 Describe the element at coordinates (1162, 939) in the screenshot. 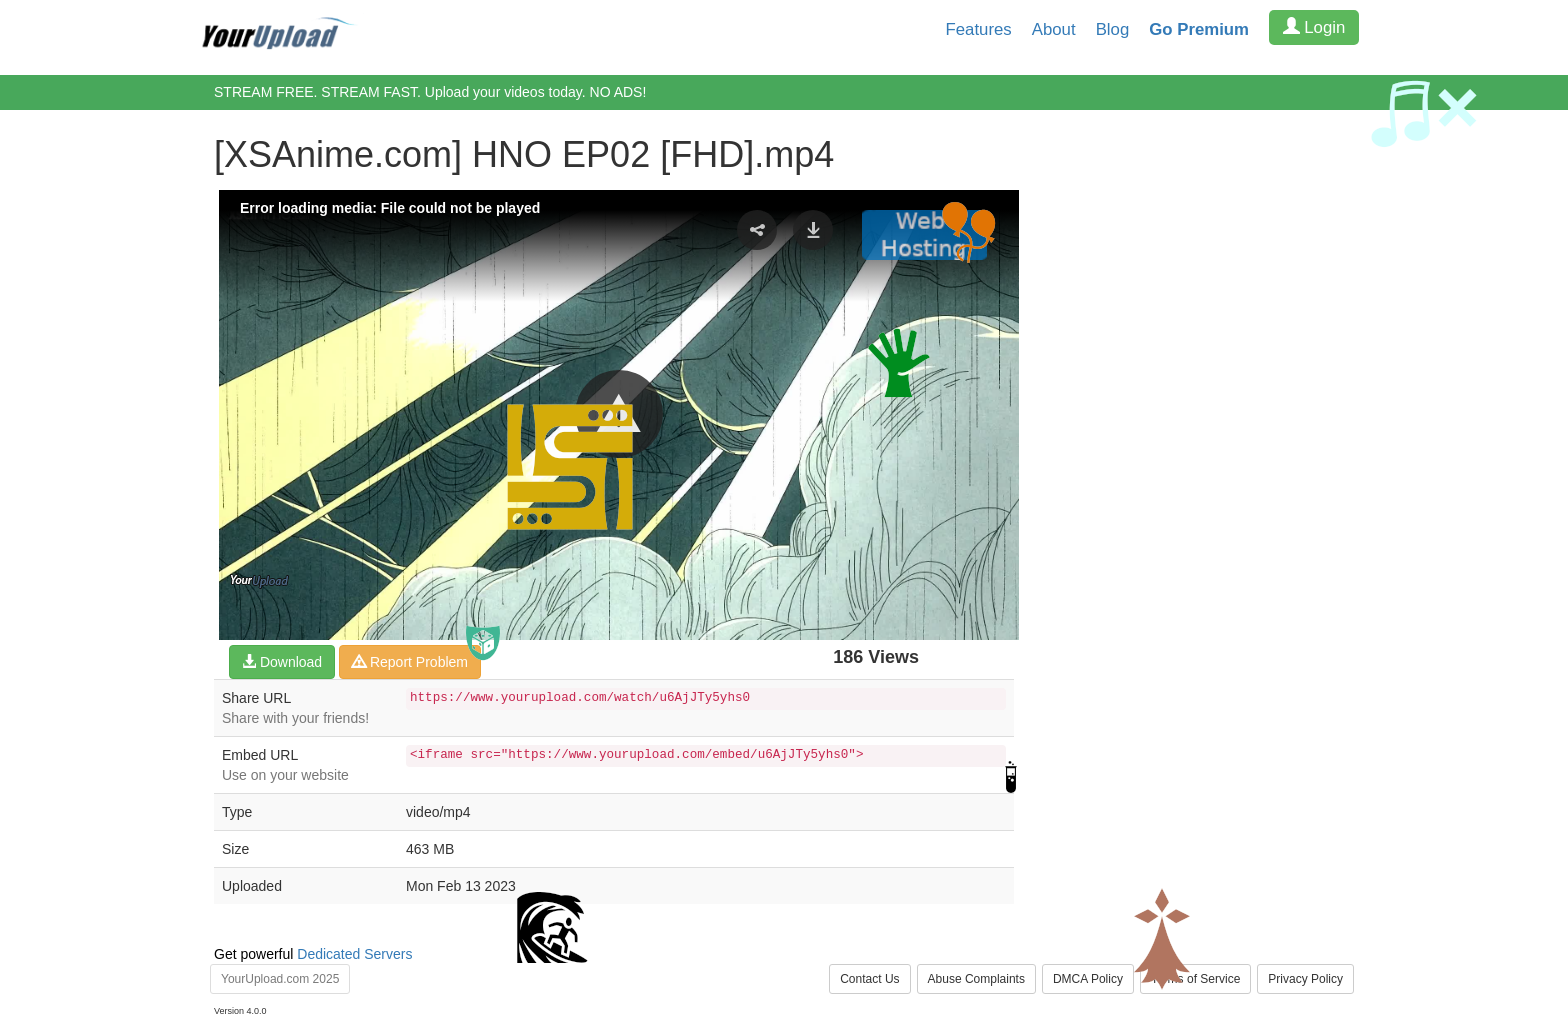

I see `heraldic ermine symbol used in coat of arms or crest designs` at that location.